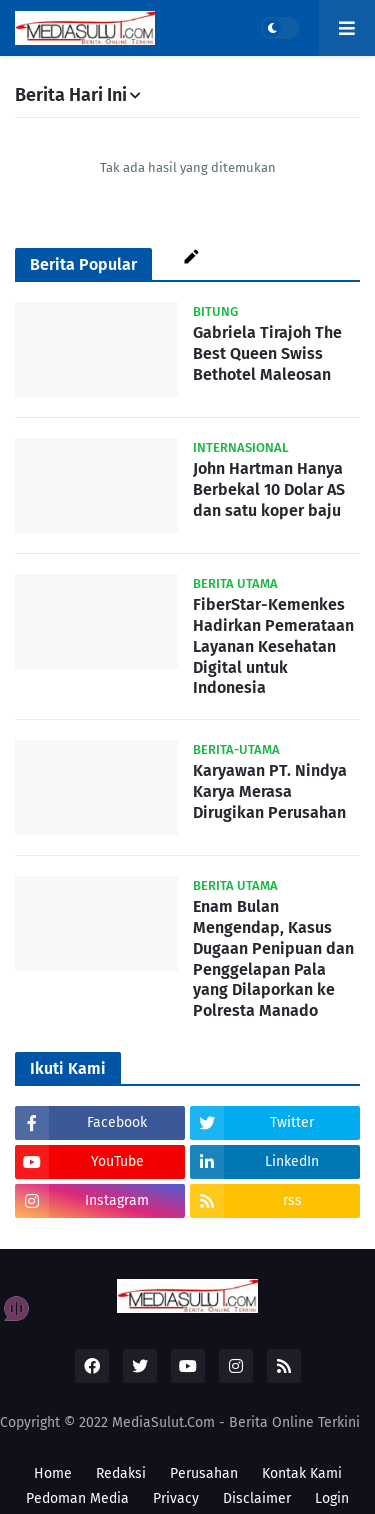  I want to click on edit content or text, so click(191, 256).